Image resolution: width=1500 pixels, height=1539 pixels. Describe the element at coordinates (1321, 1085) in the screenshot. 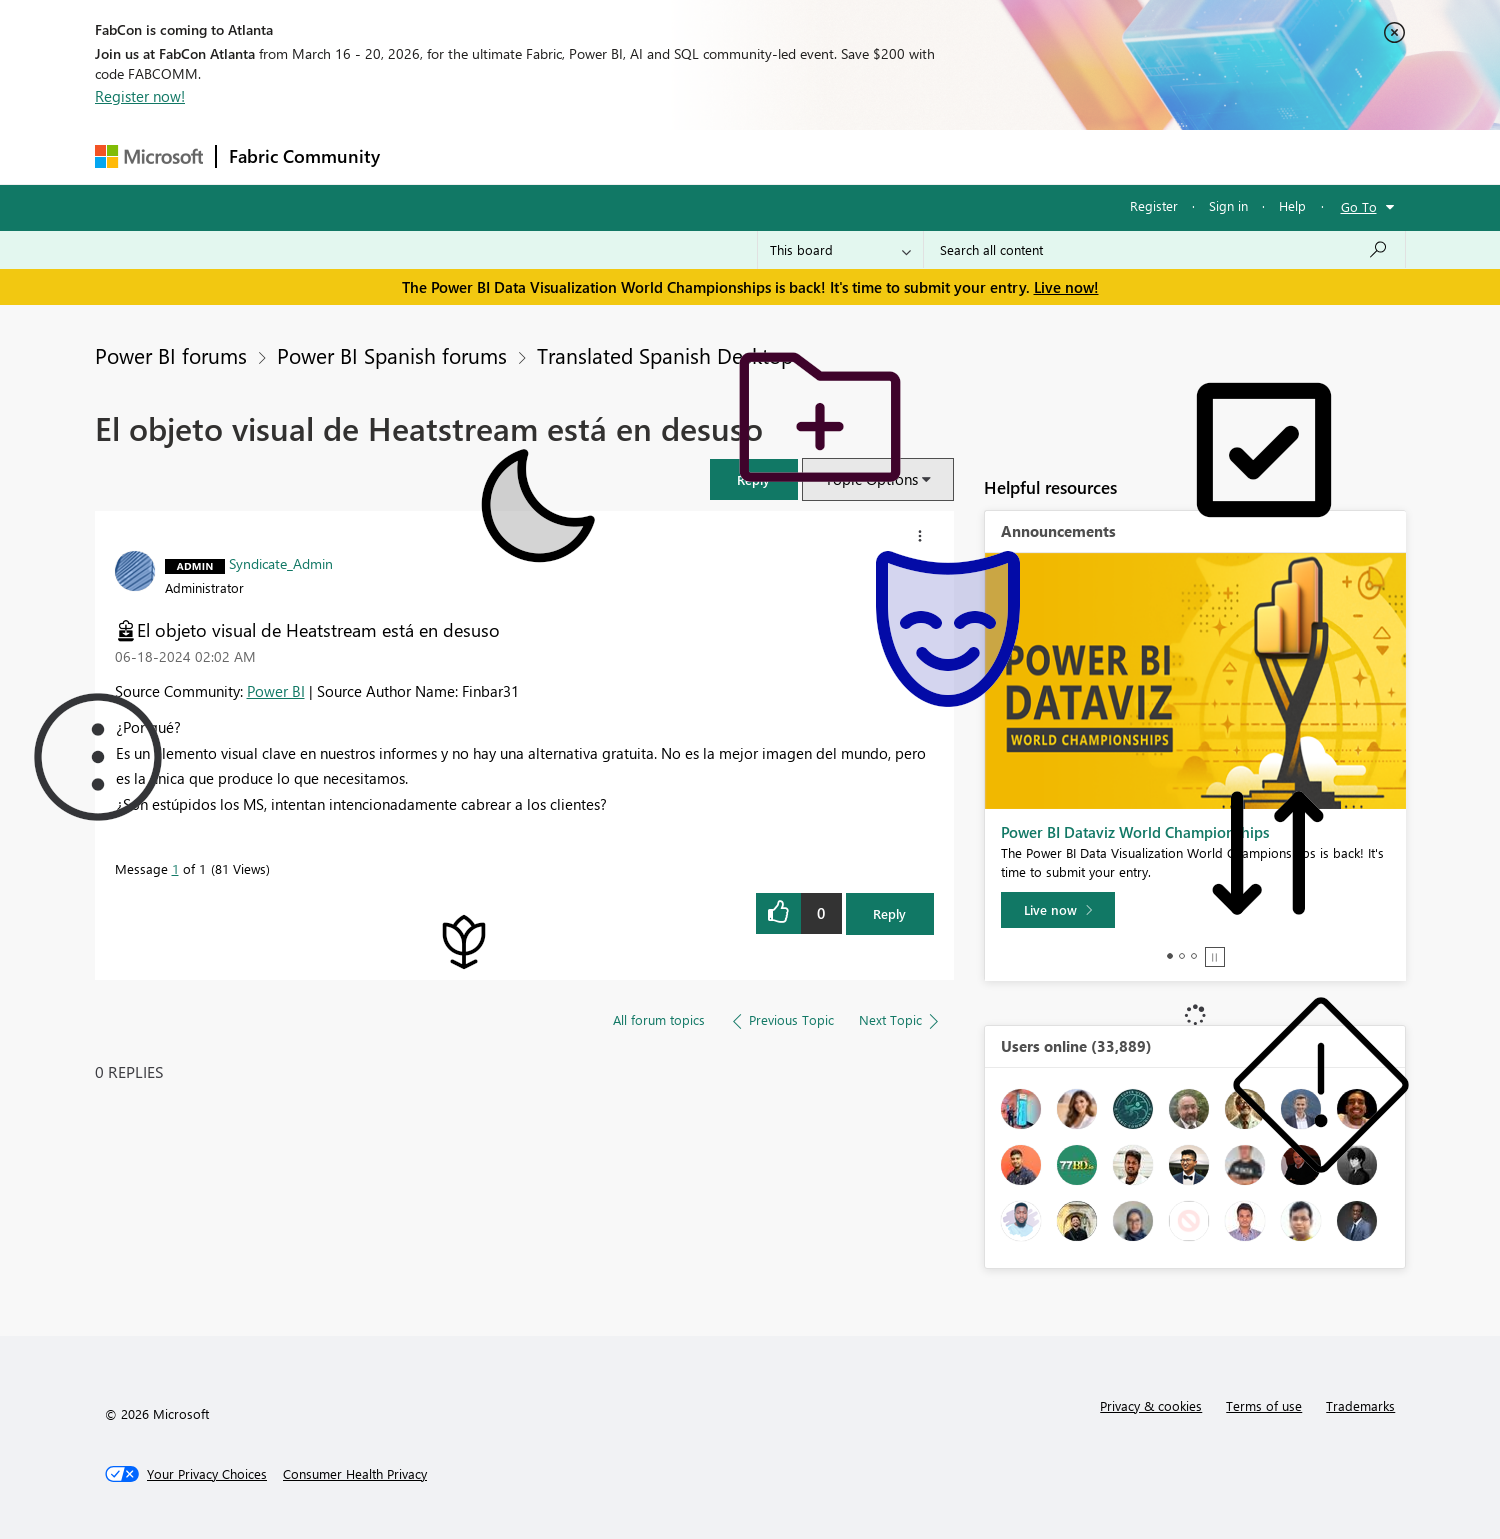

I see `indicates a warning or caution state` at that location.